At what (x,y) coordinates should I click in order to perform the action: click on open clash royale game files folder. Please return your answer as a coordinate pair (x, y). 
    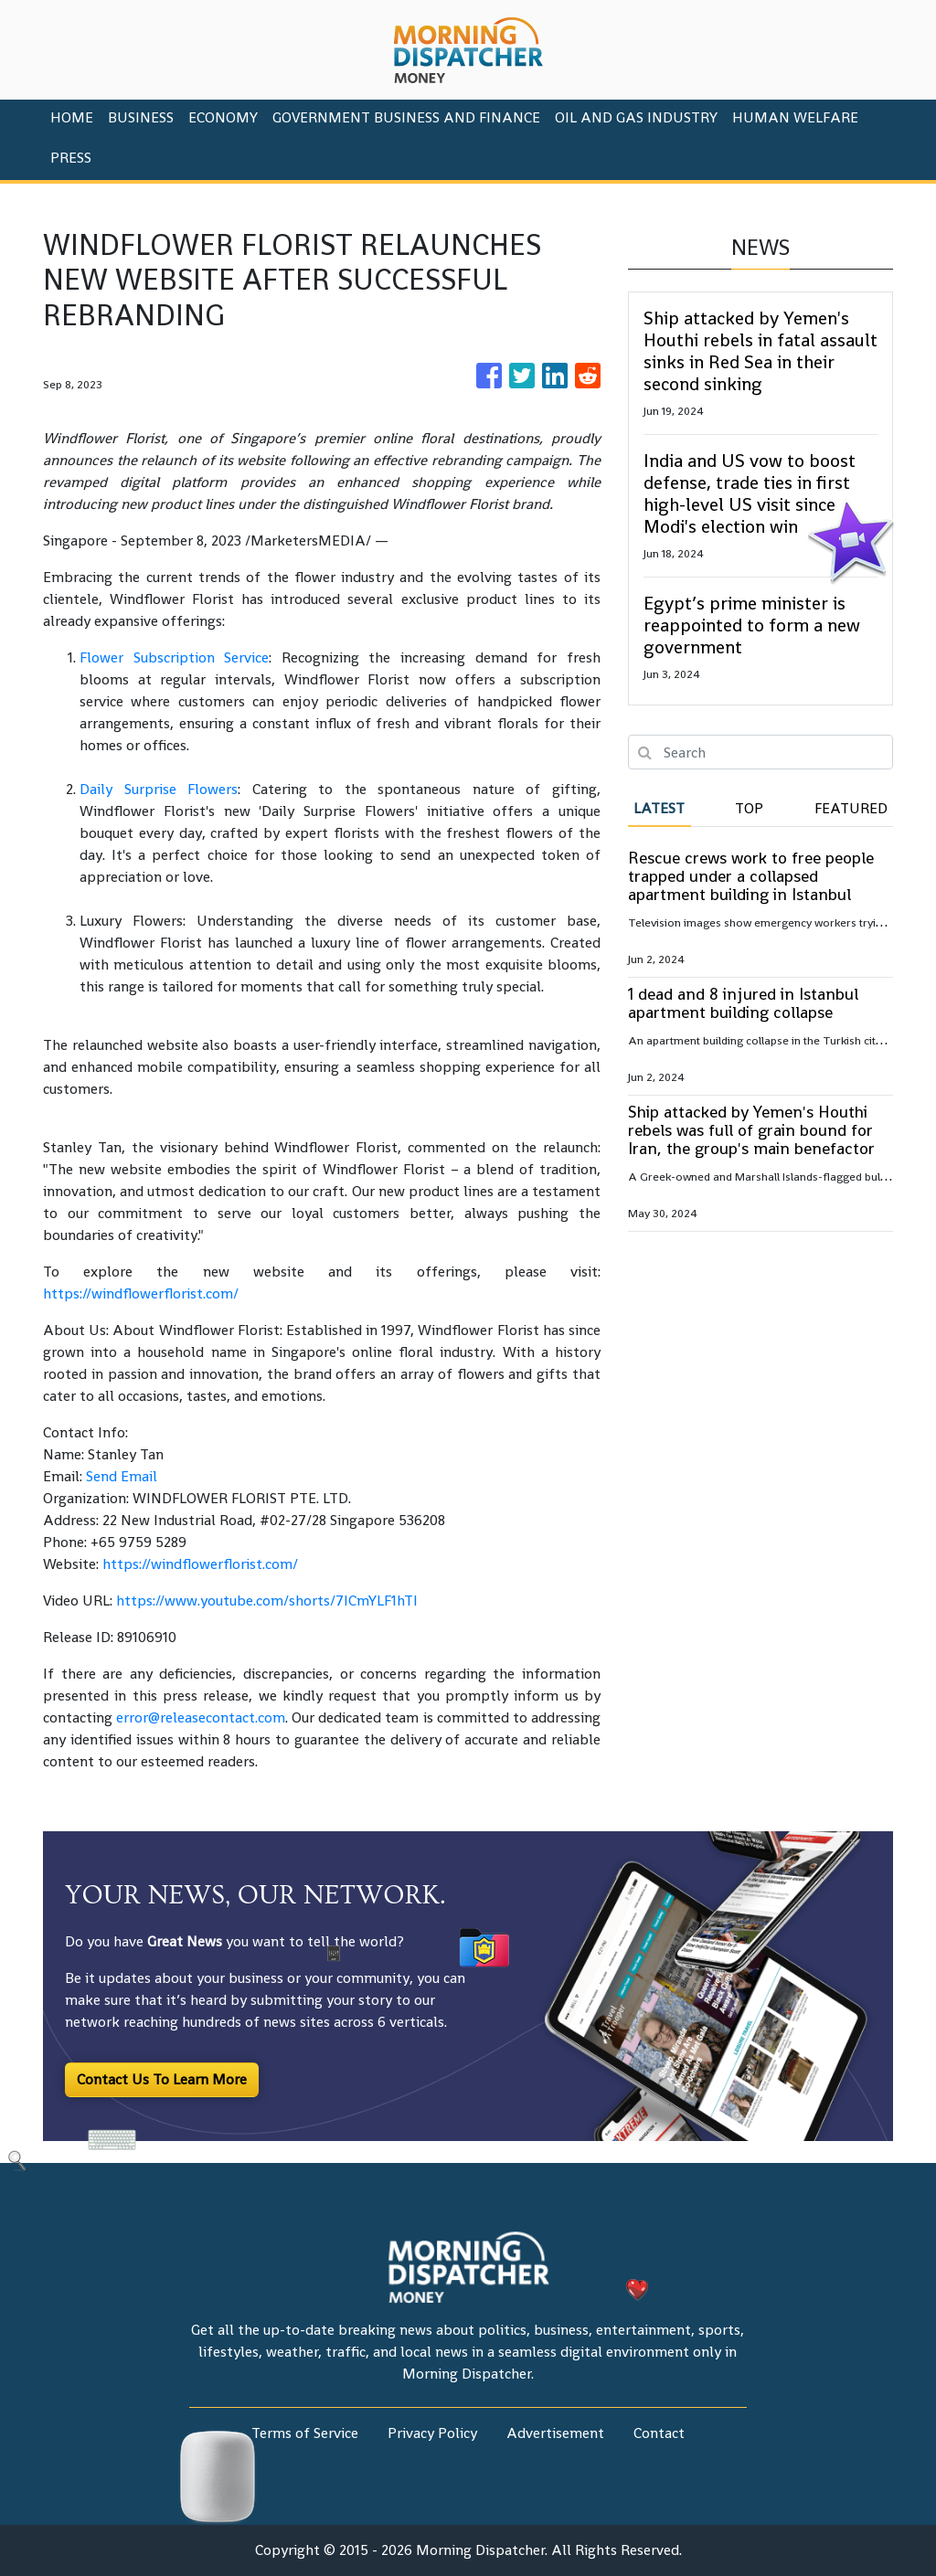
    Looking at the image, I should click on (484, 1948).